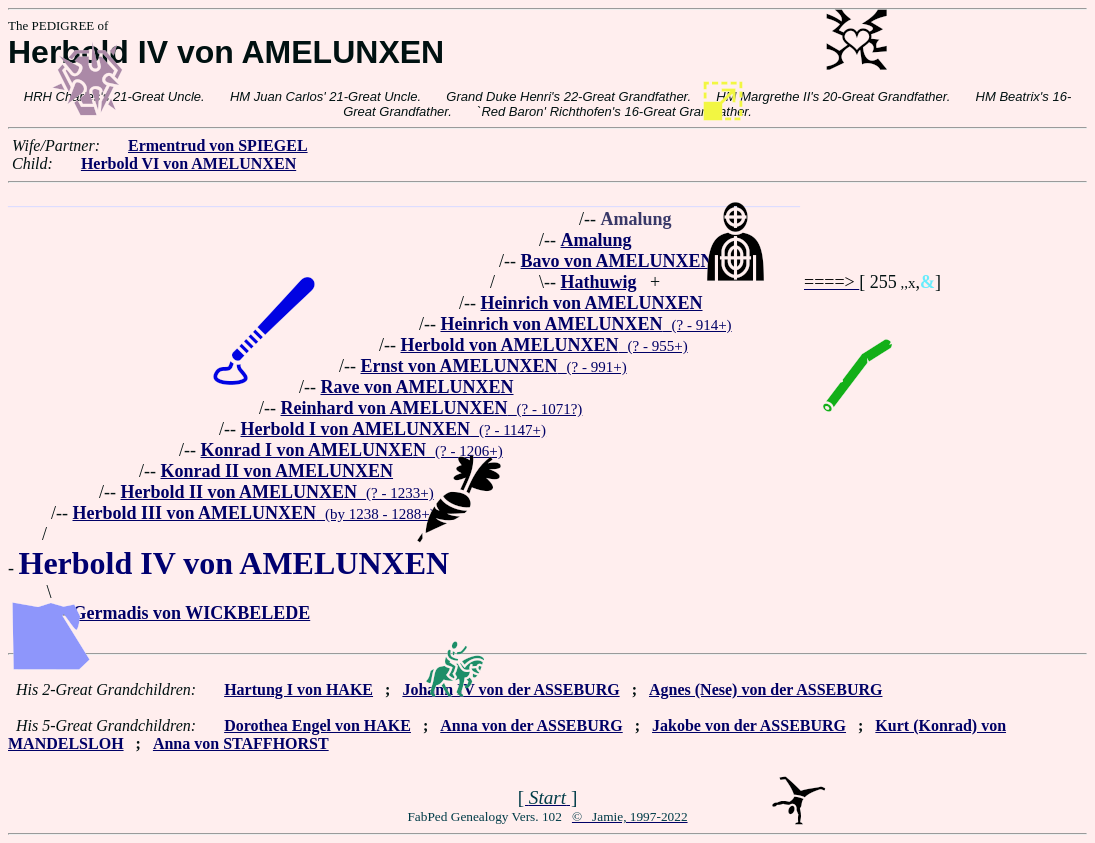  I want to click on practice target for shooting range simulation, so click(735, 241).